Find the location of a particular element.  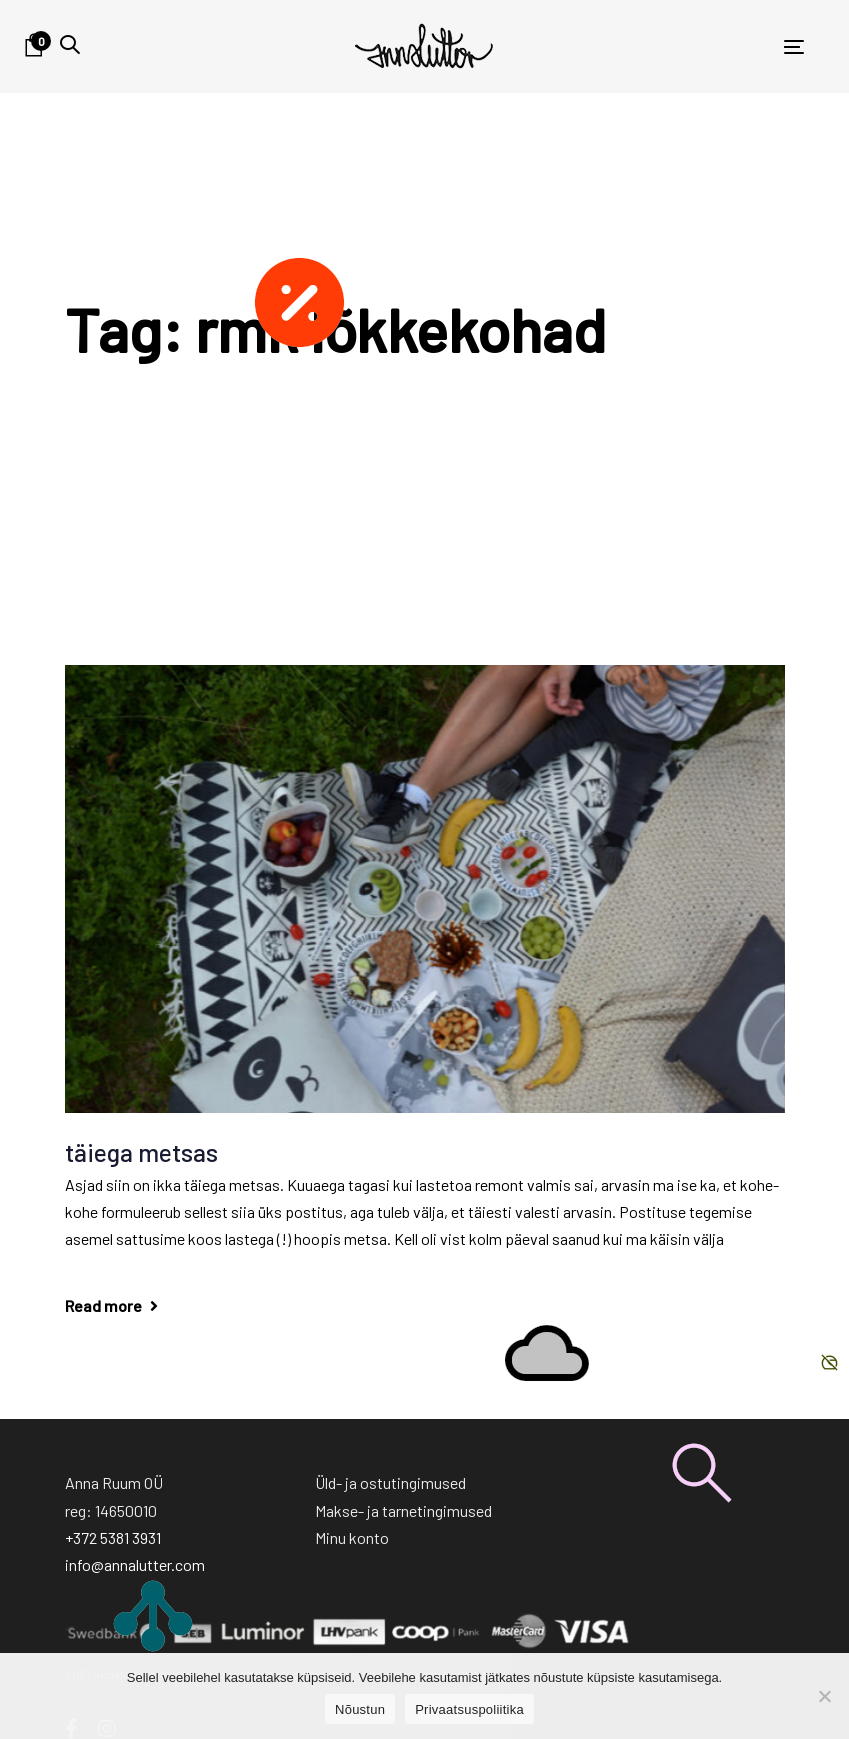

view discount or percentage-based promotion is located at coordinates (299, 302).